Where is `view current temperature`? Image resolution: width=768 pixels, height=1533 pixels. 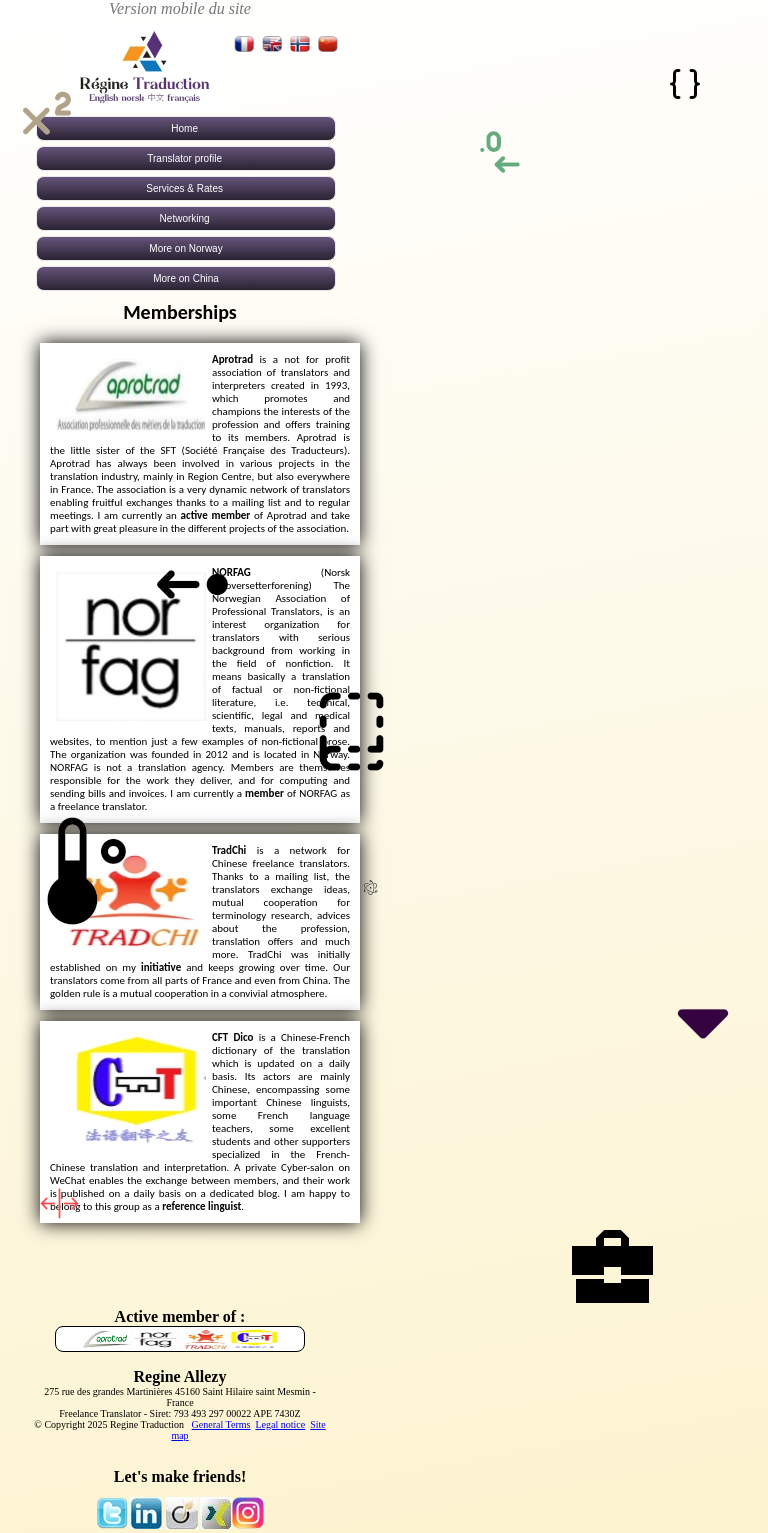
view current temperature is located at coordinates (76, 871).